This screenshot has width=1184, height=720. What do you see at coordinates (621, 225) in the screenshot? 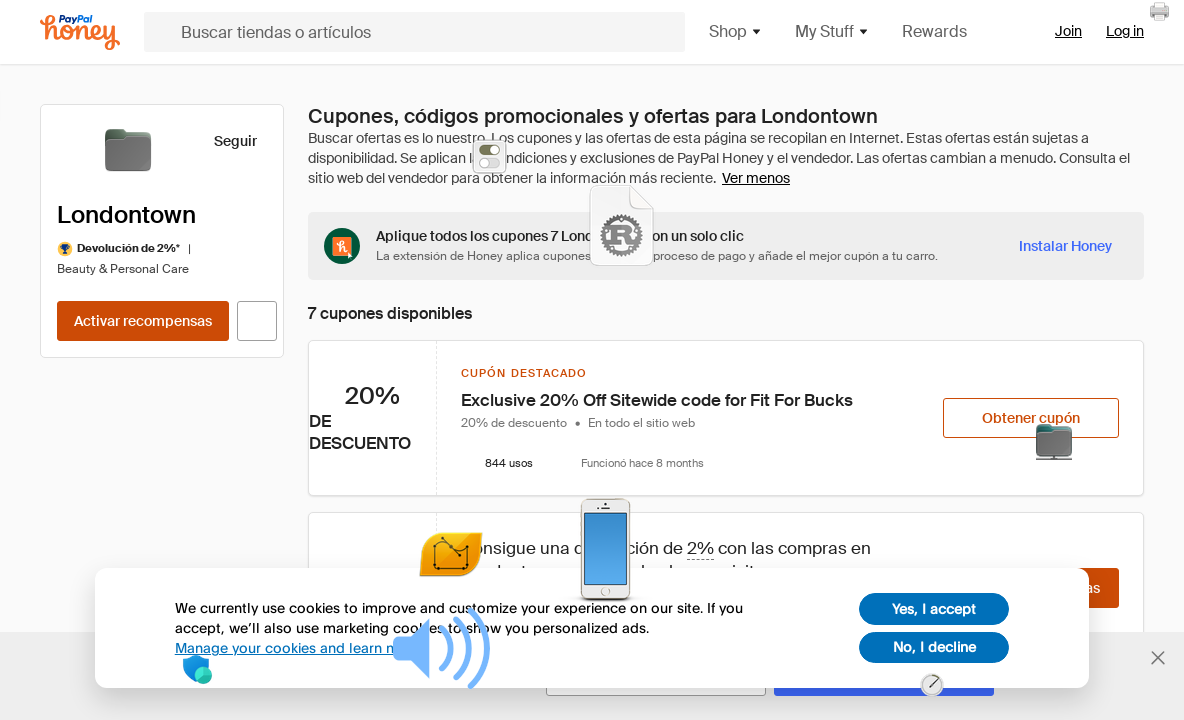
I see `a rust programming language source file` at bounding box center [621, 225].